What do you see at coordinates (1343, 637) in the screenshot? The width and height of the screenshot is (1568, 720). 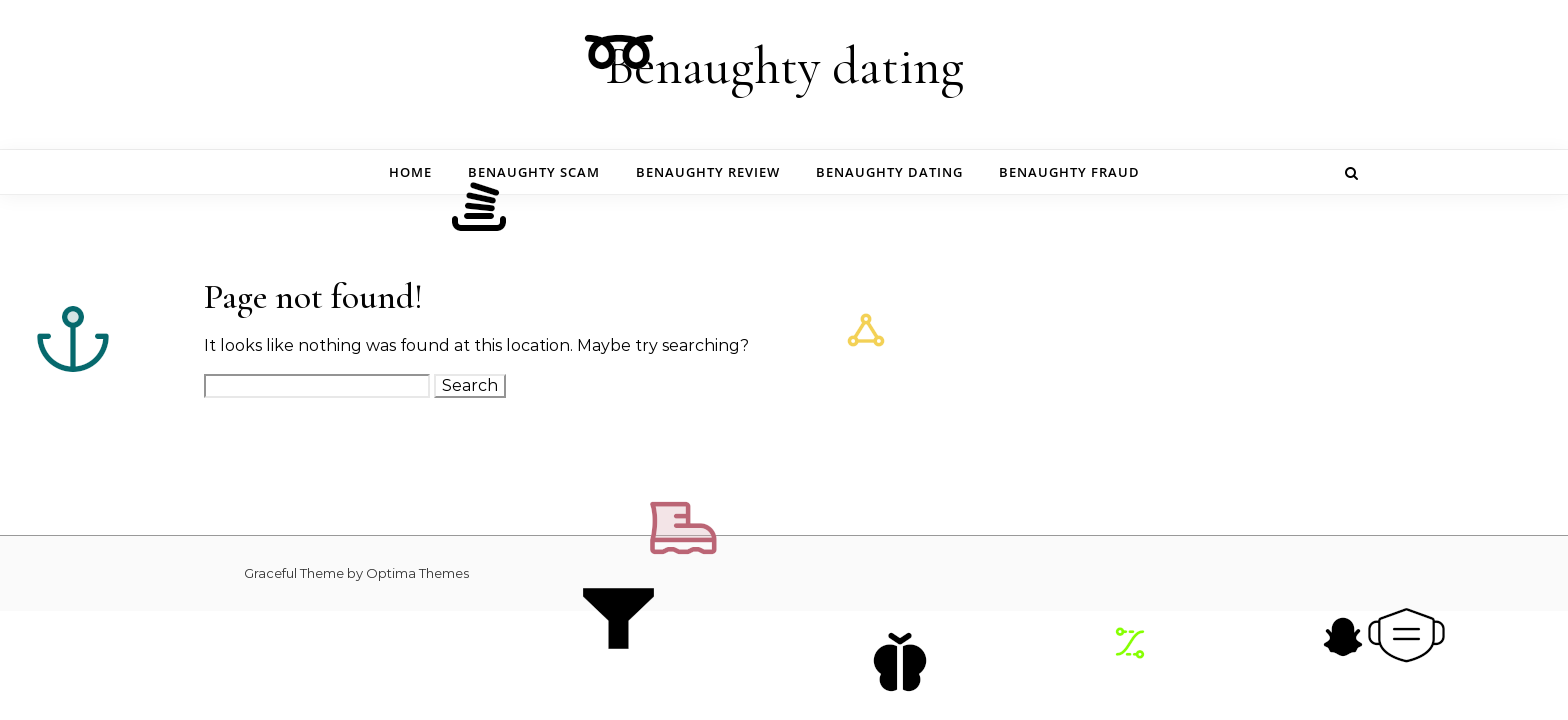 I see `open snapchat` at bounding box center [1343, 637].